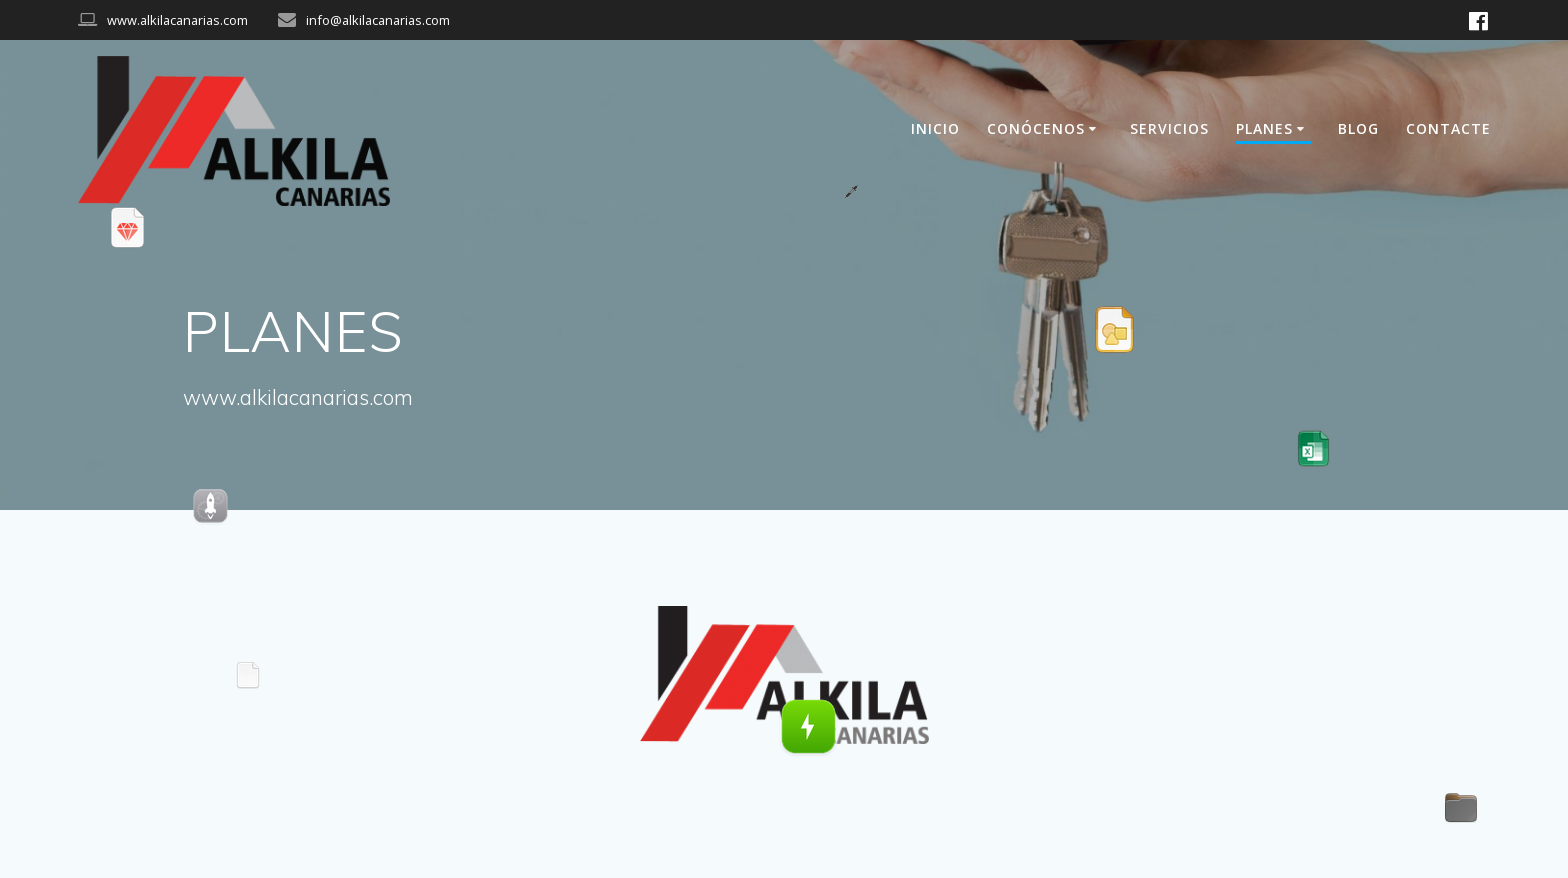 This screenshot has width=1568, height=878. Describe the element at coordinates (248, 675) in the screenshot. I see `preview a text file before opening` at that location.